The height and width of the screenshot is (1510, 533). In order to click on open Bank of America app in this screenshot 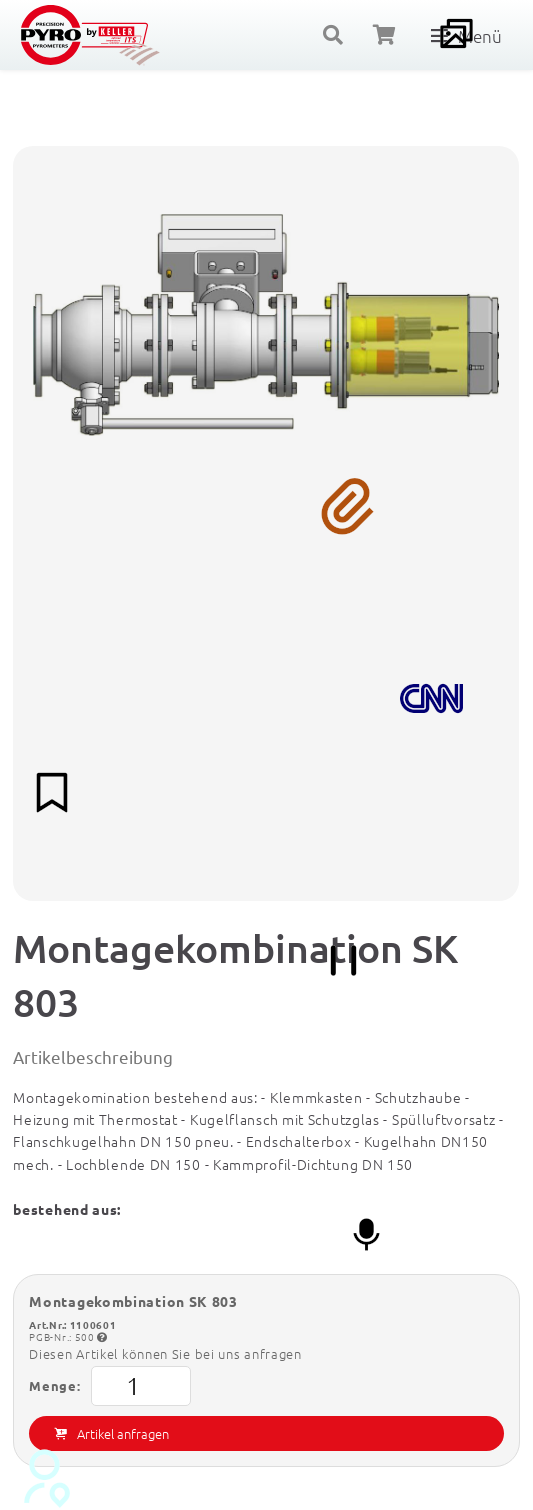, I will do `click(139, 54)`.